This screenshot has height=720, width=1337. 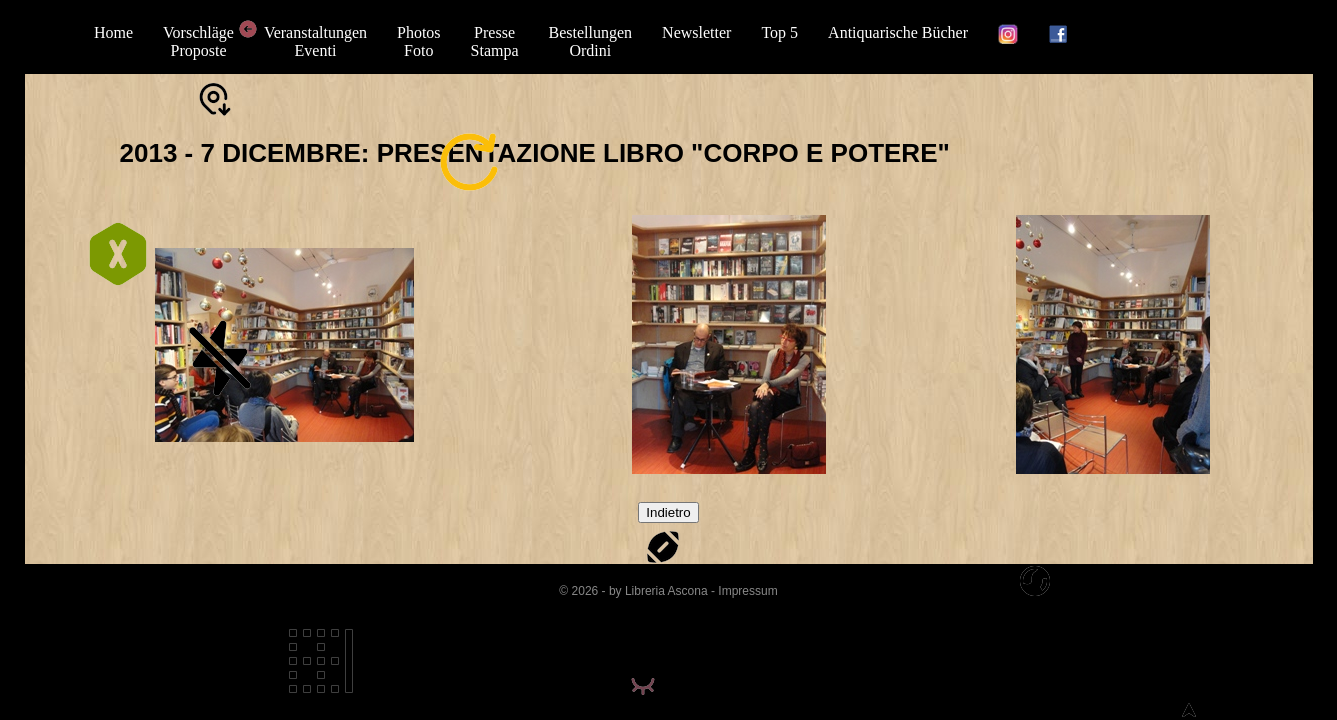 I want to click on close or cancel action, so click(x=118, y=254).